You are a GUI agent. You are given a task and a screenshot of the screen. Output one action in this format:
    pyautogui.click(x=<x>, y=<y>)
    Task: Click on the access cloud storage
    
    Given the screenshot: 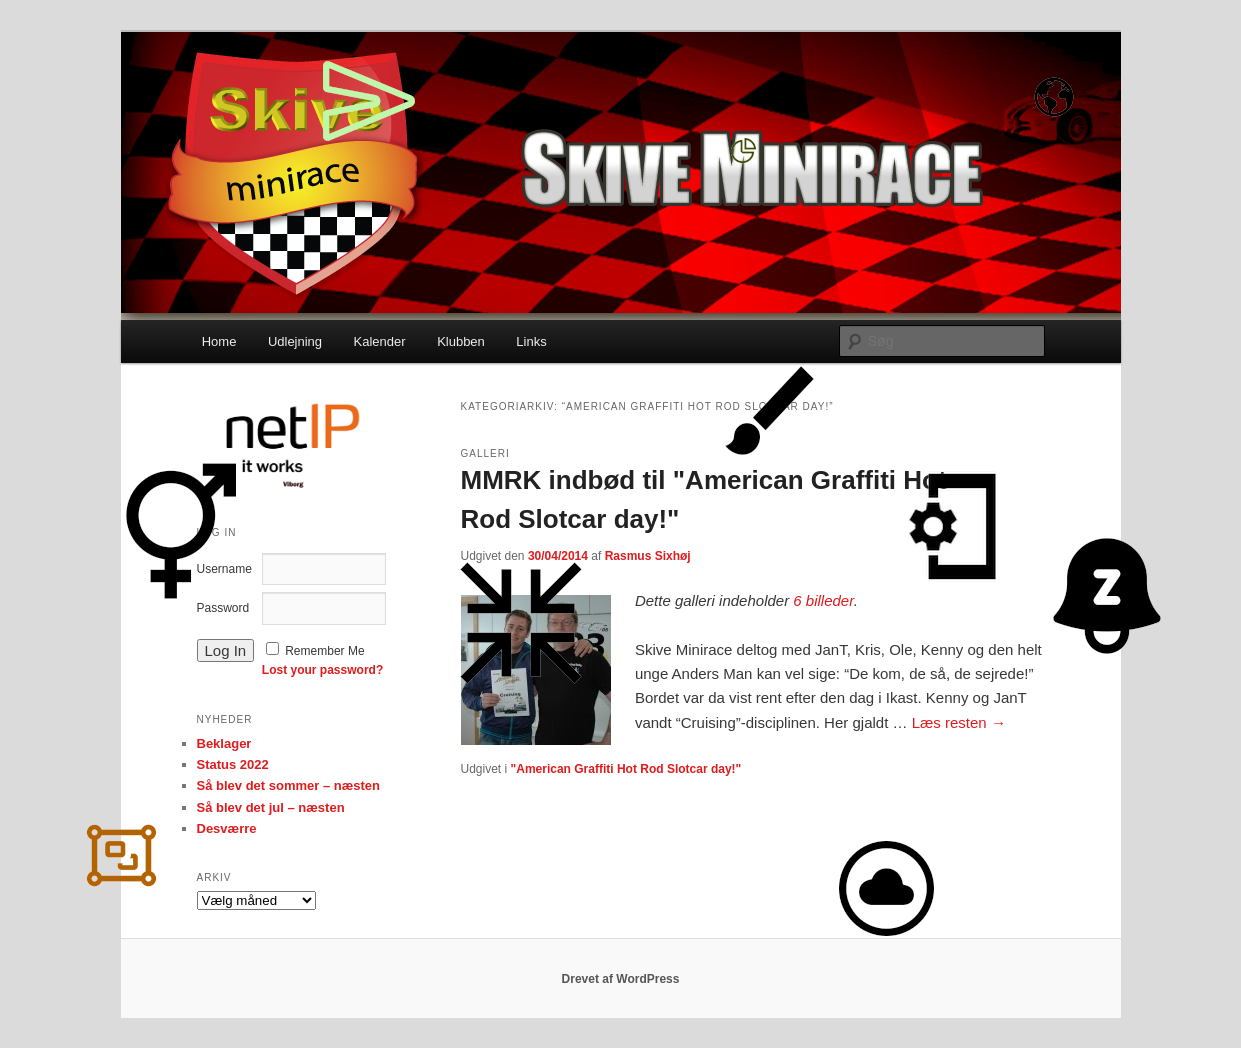 What is the action you would take?
    pyautogui.click(x=886, y=888)
    